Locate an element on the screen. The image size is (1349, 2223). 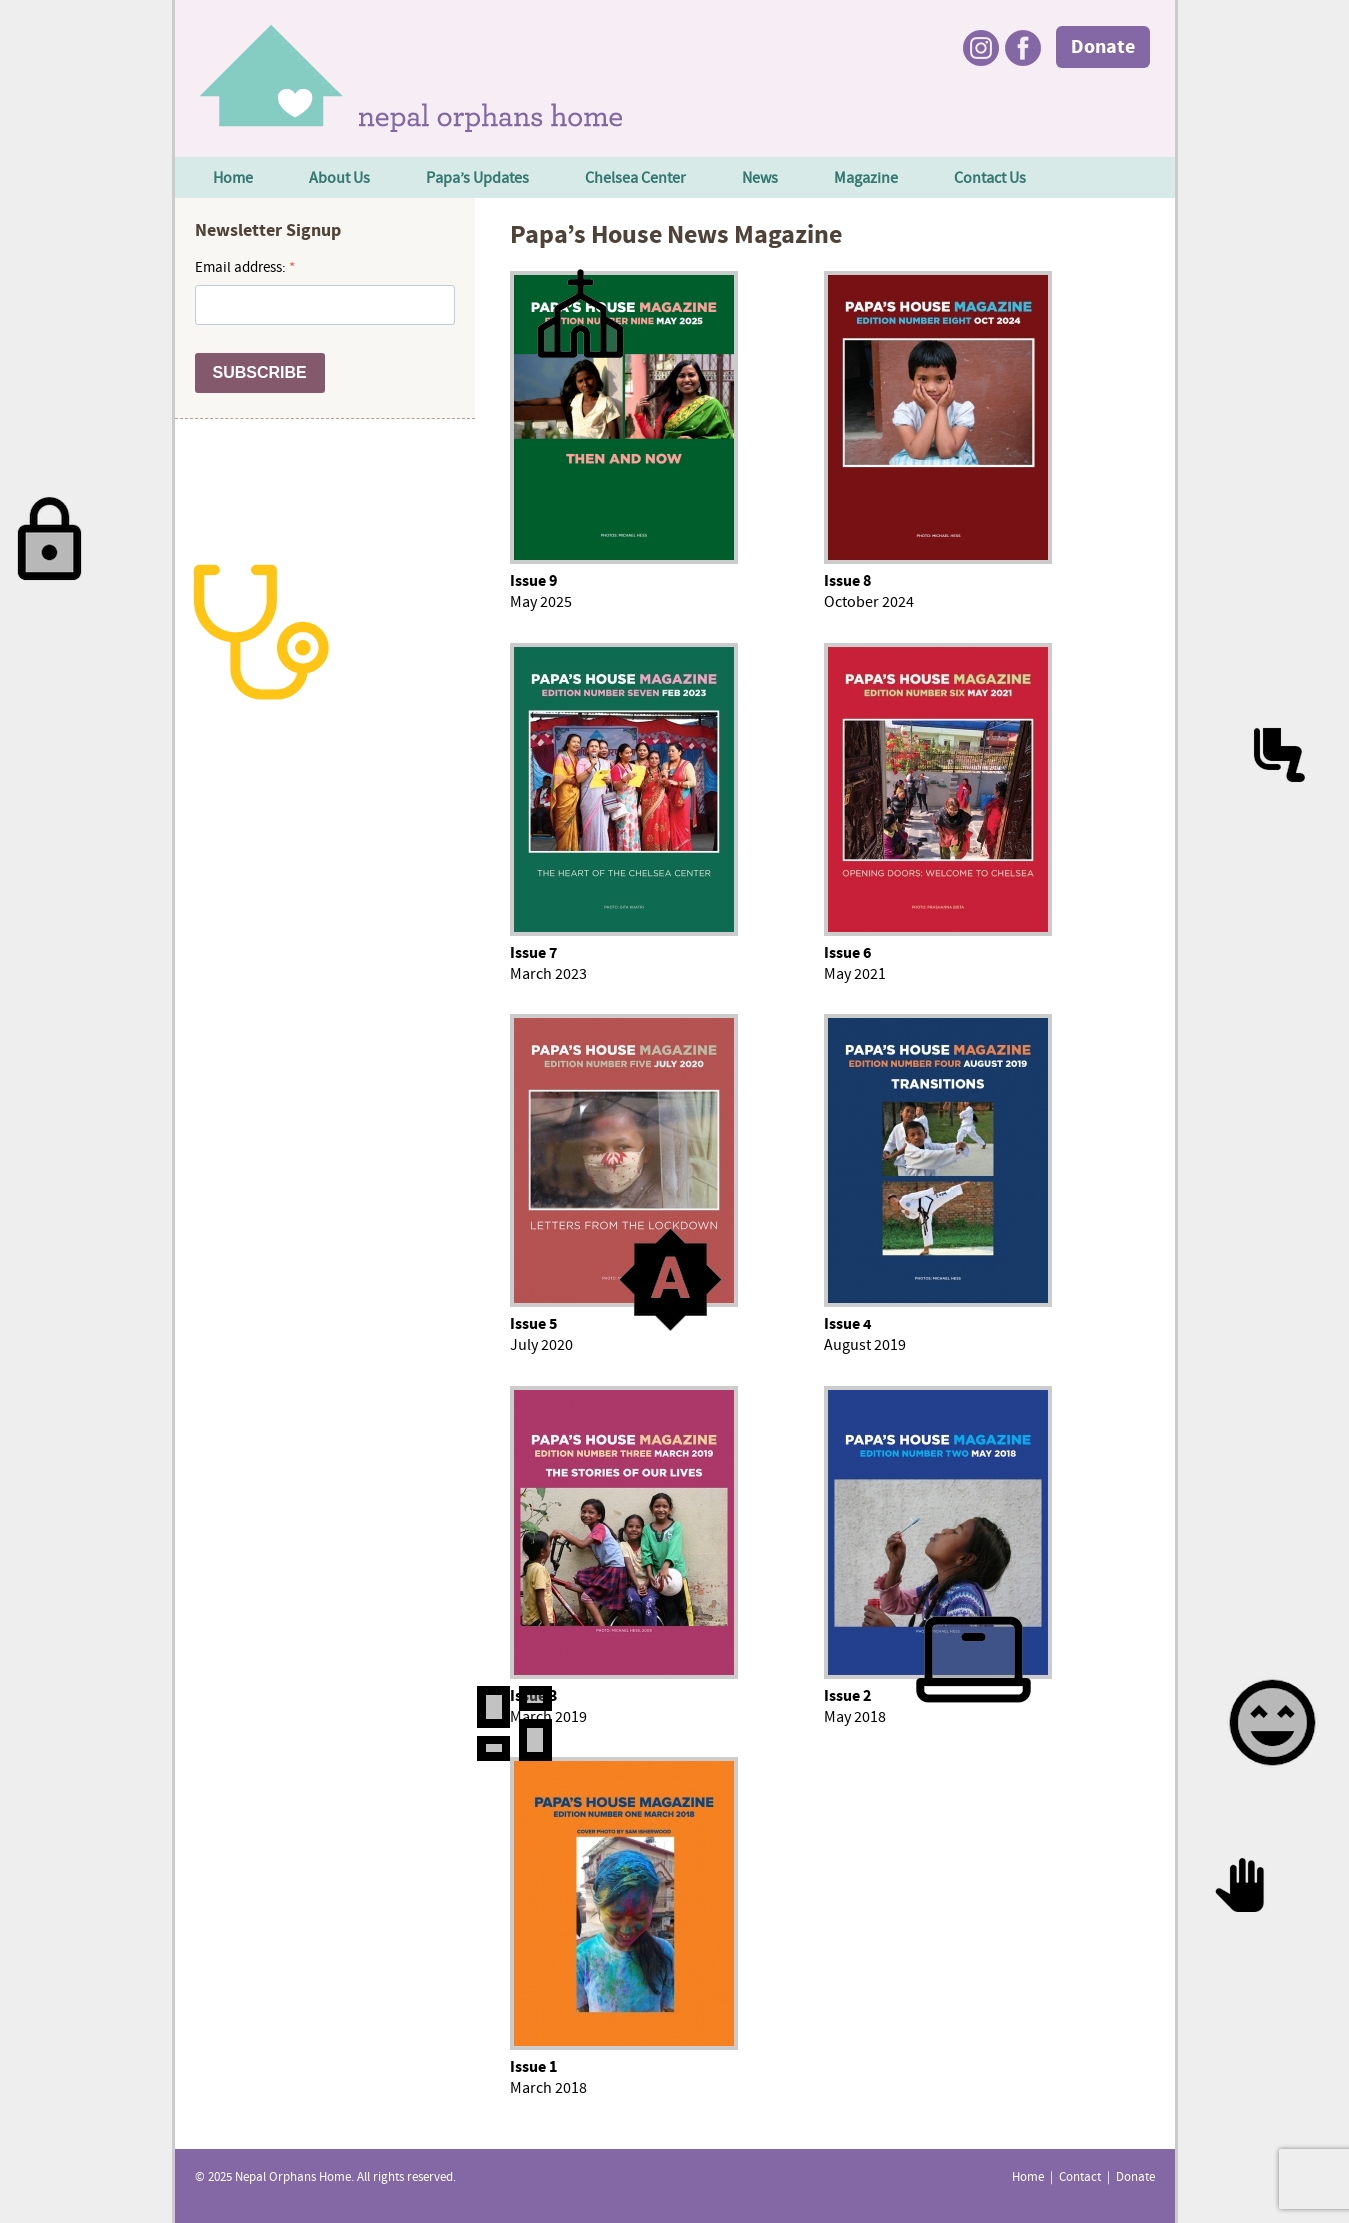
access your dashboard overview is located at coordinates (514, 1723).